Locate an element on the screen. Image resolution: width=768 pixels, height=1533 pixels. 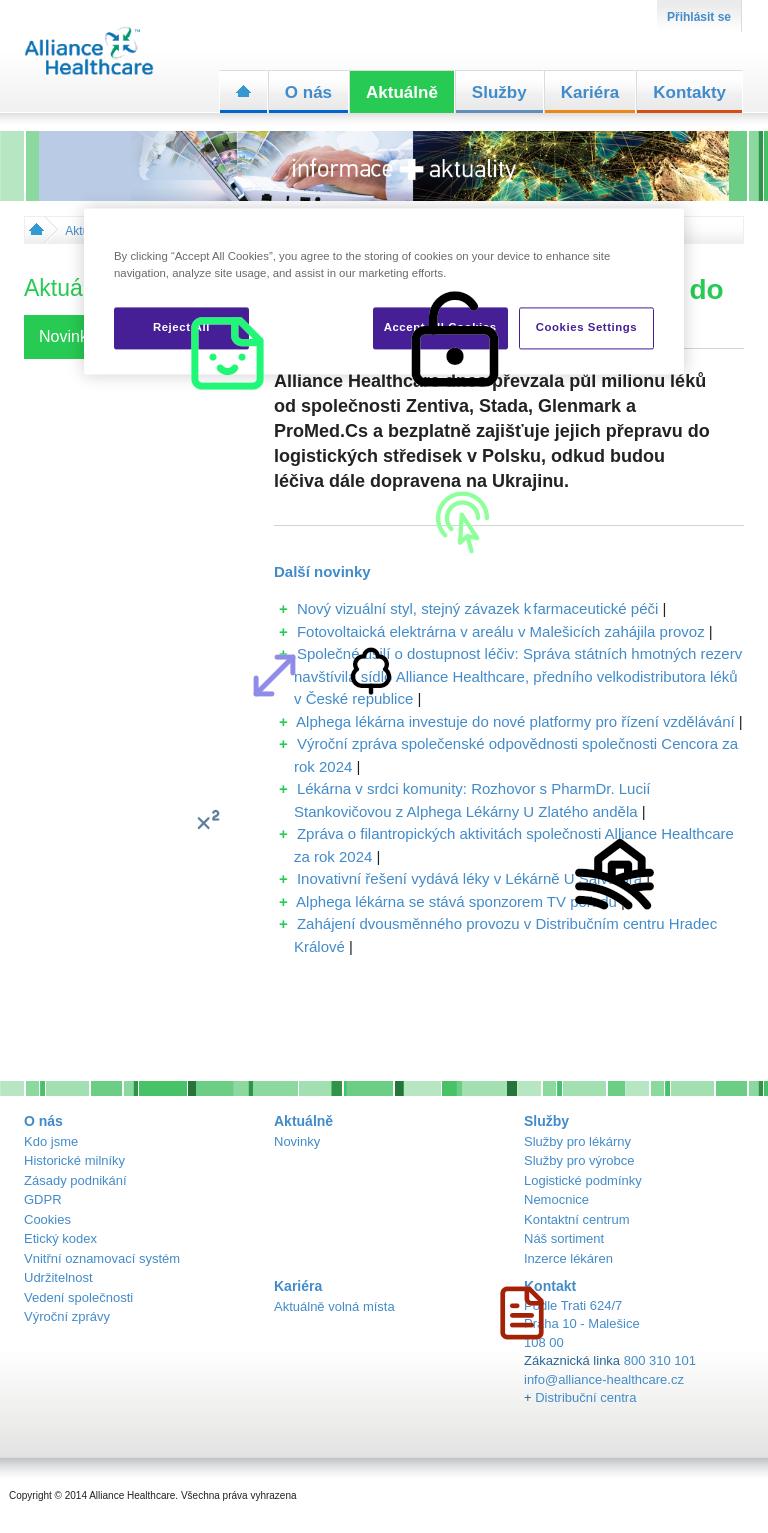
format text as superscript is located at coordinates (208, 819).